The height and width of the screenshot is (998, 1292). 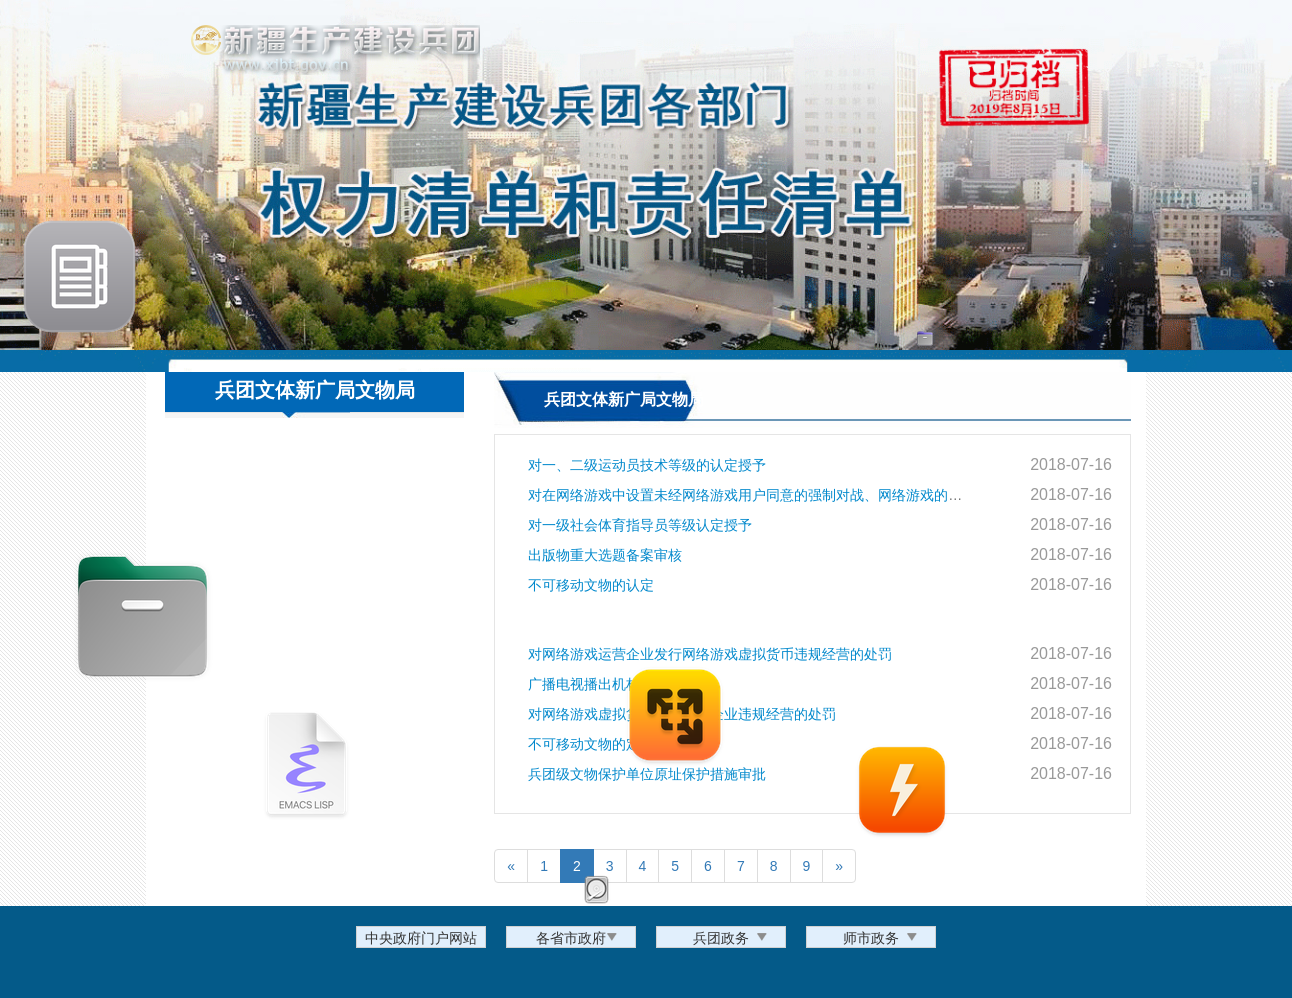 What do you see at coordinates (596, 889) in the screenshot?
I see `open disk management utility` at bounding box center [596, 889].